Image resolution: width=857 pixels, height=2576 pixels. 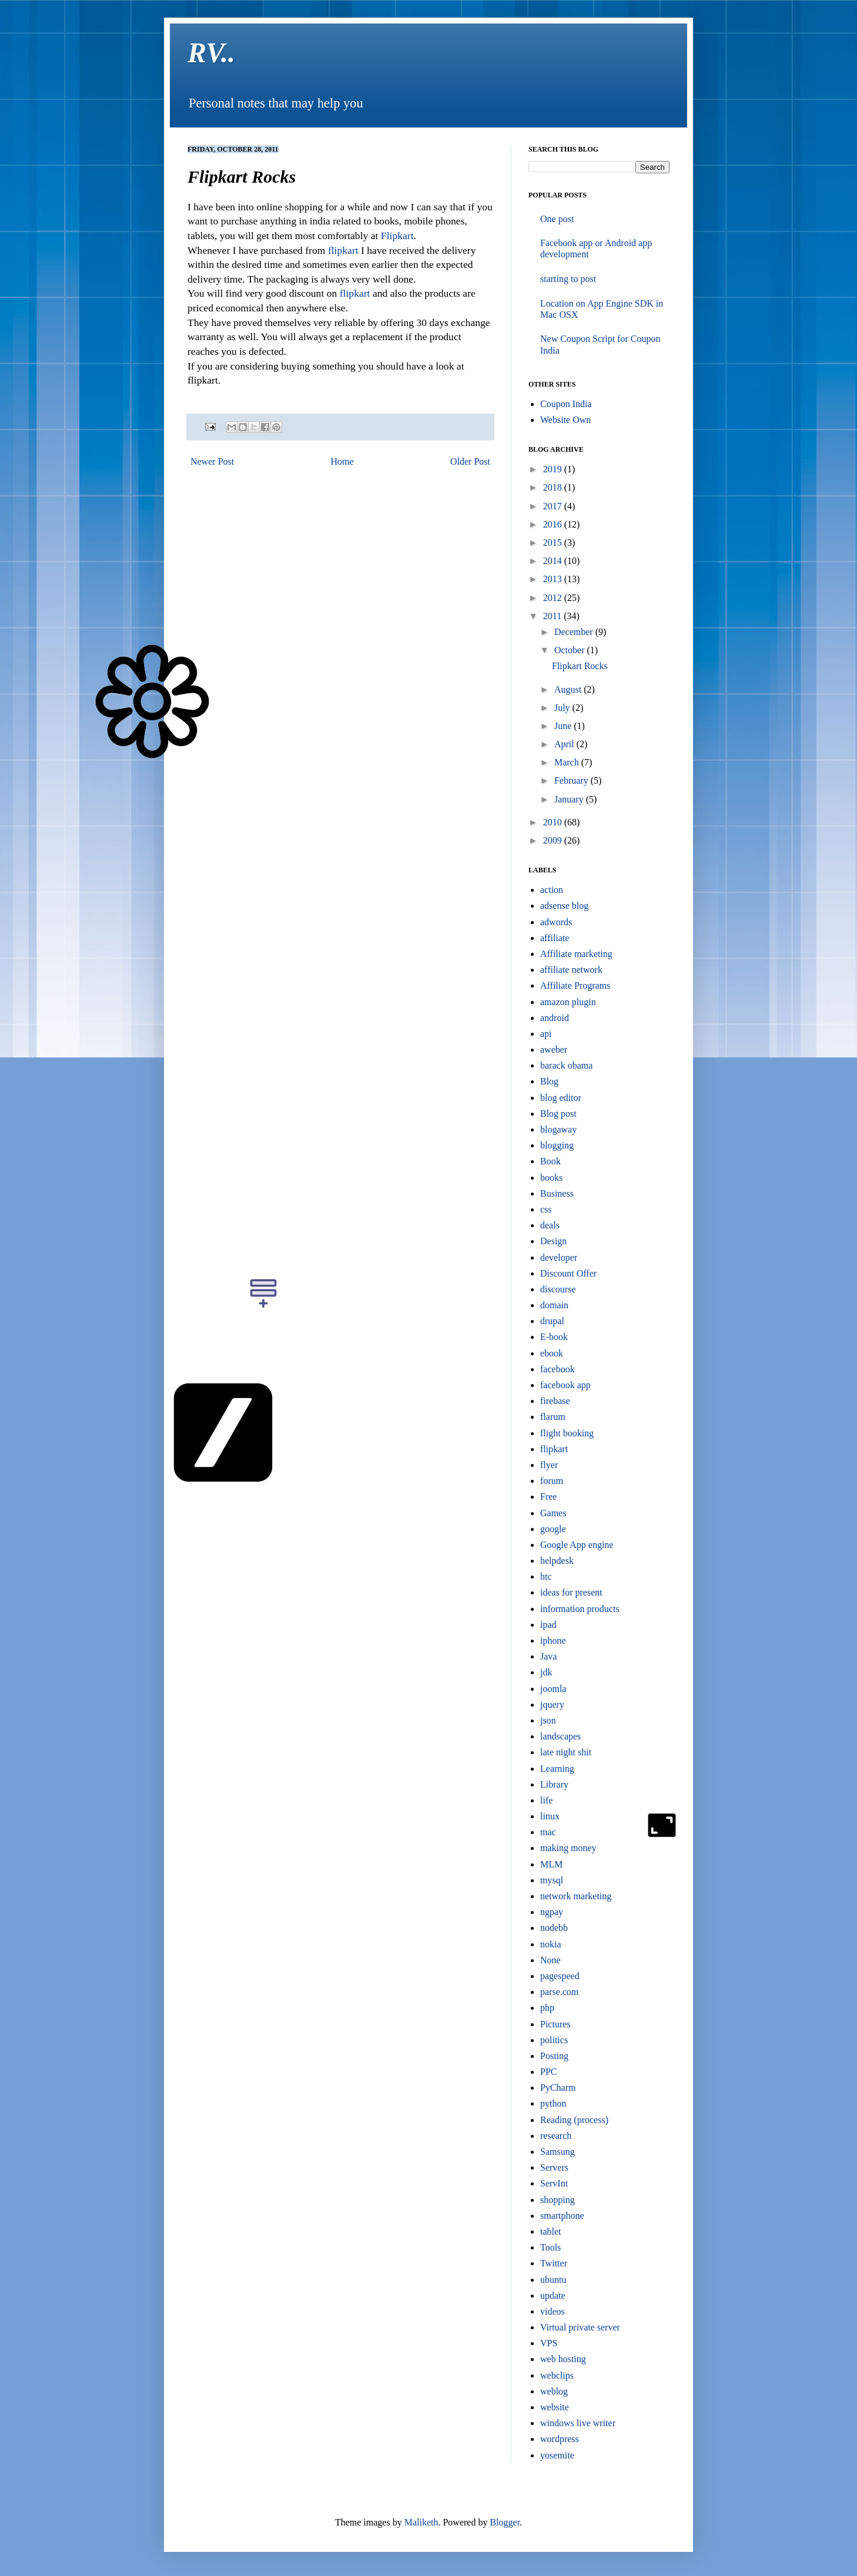 What do you see at coordinates (152, 701) in the screenshot?
I see `access garden or plant care features` at bounding box center [152, 701].